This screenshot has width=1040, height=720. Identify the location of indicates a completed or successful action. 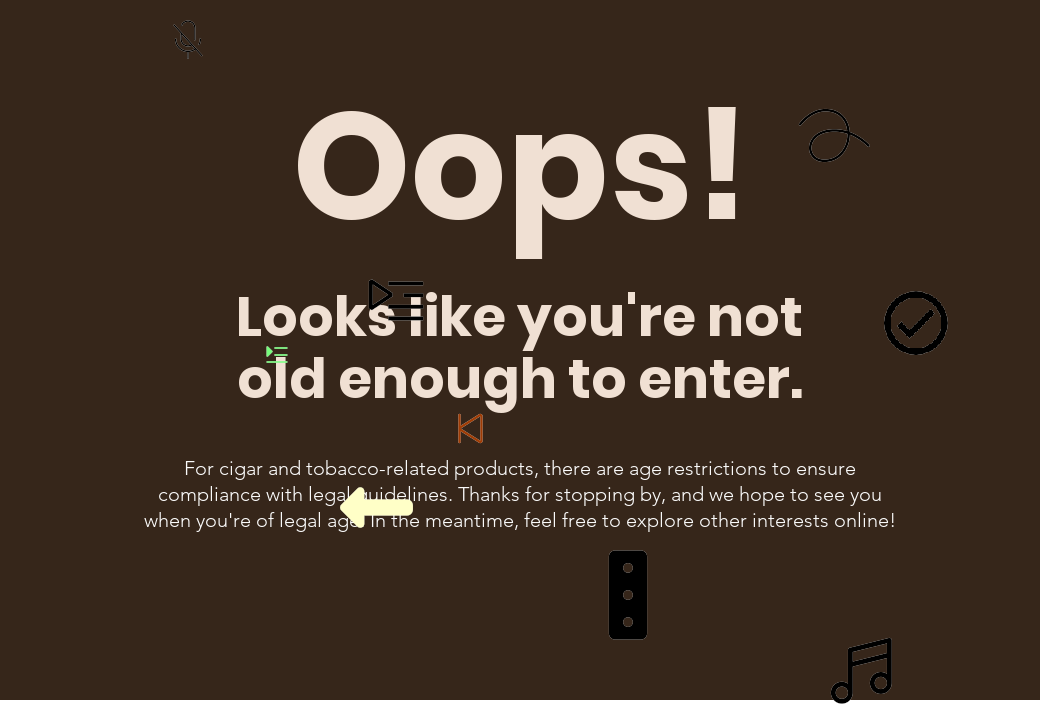
(916, 323).